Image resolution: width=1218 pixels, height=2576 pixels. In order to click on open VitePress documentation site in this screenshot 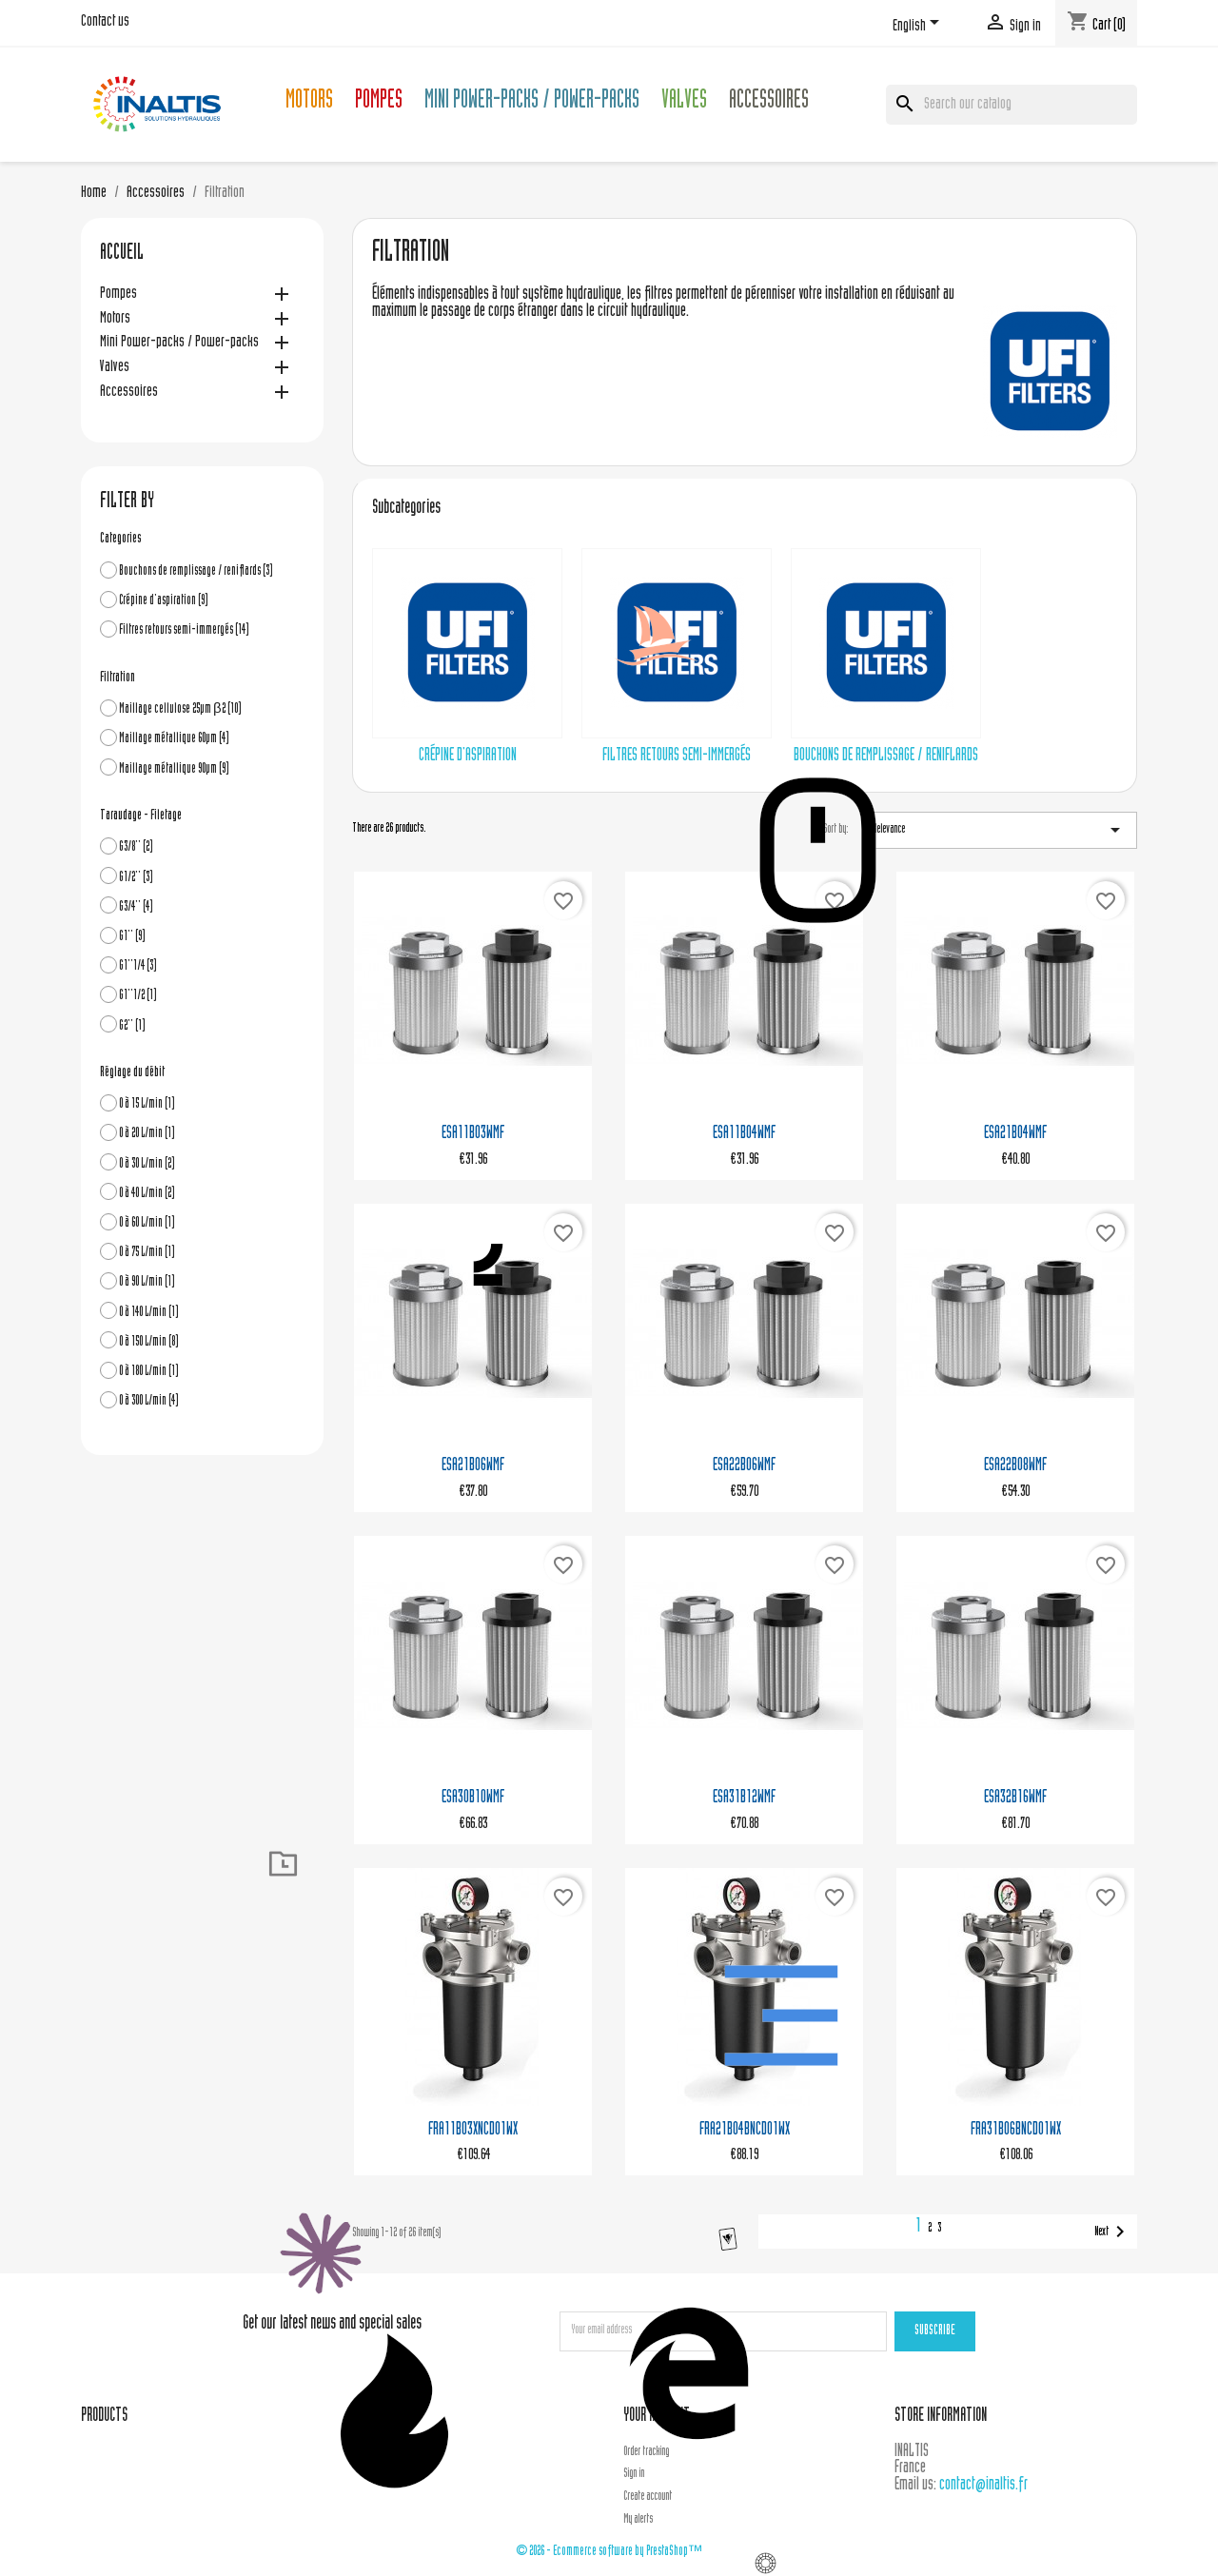, I will do `click(728, 2239)`.